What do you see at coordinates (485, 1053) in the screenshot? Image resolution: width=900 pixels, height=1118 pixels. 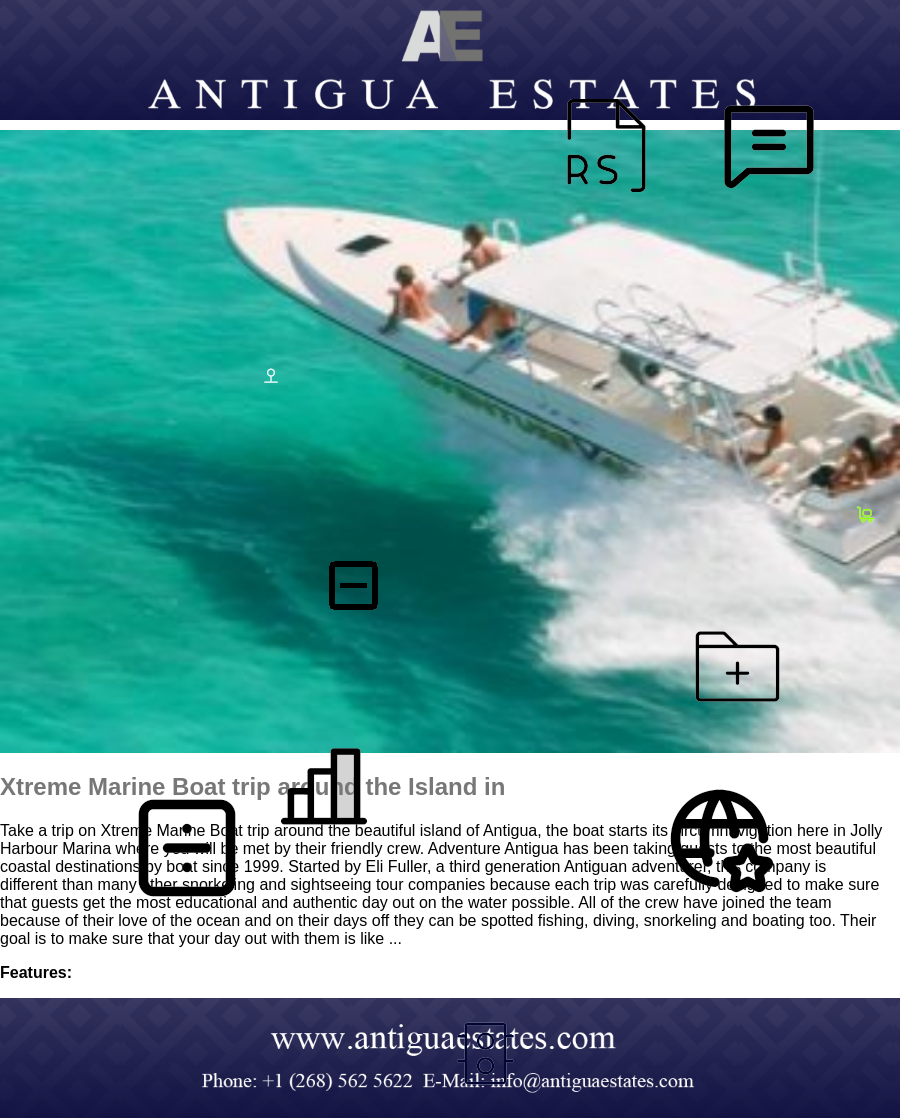 I see `traffic or signal status indicator` at bounding box center [485, 1053].